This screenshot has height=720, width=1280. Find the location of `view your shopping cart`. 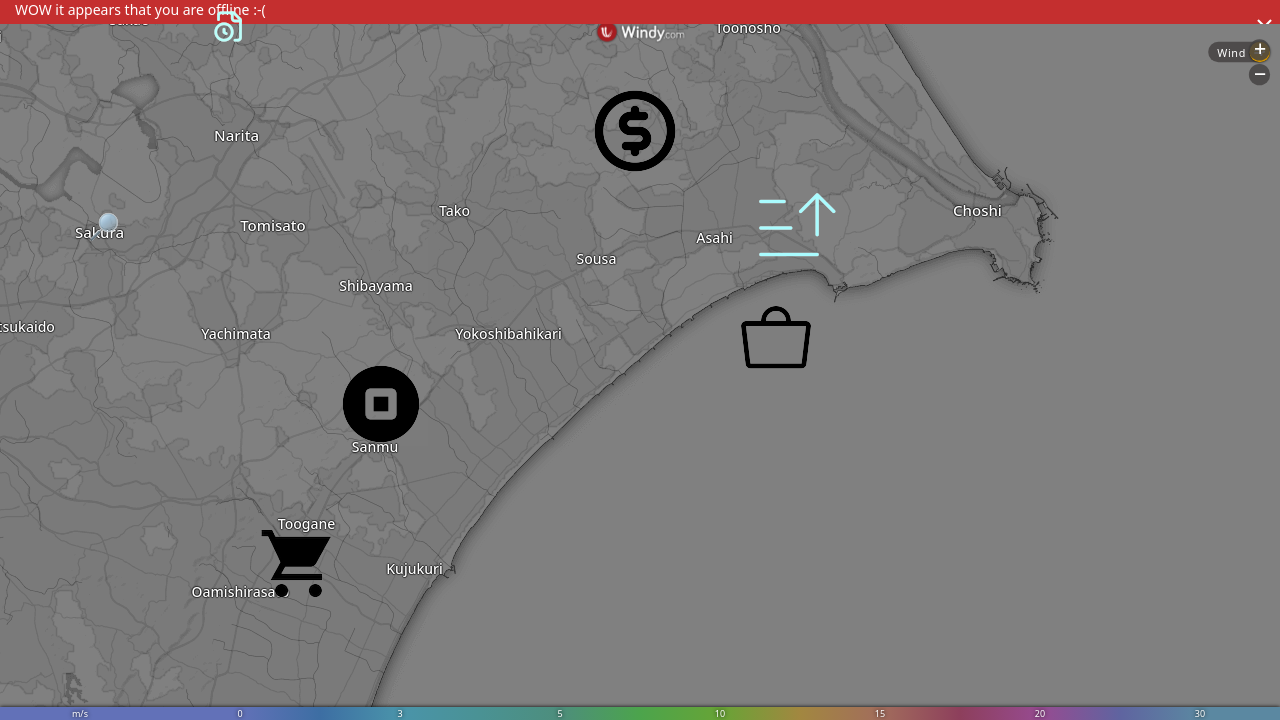

view your shopping cart is located at coordinates (298, 563).